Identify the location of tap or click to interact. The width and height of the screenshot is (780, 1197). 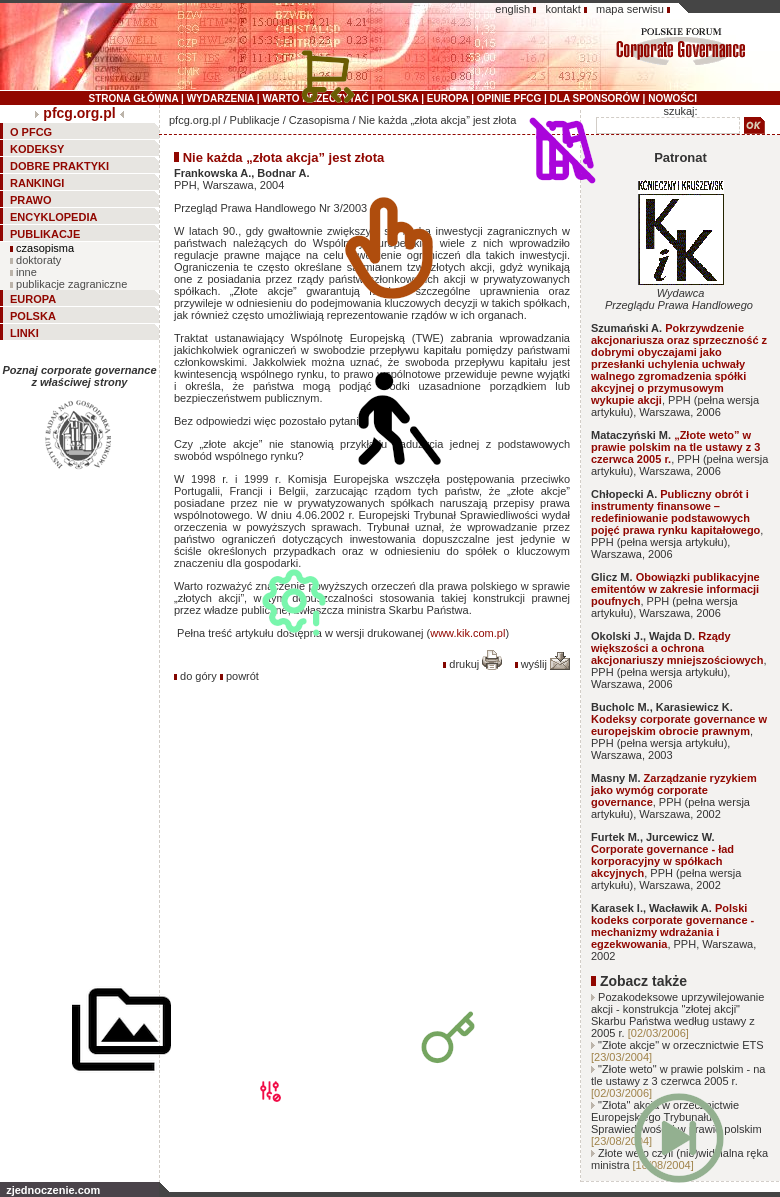
(389, 248).